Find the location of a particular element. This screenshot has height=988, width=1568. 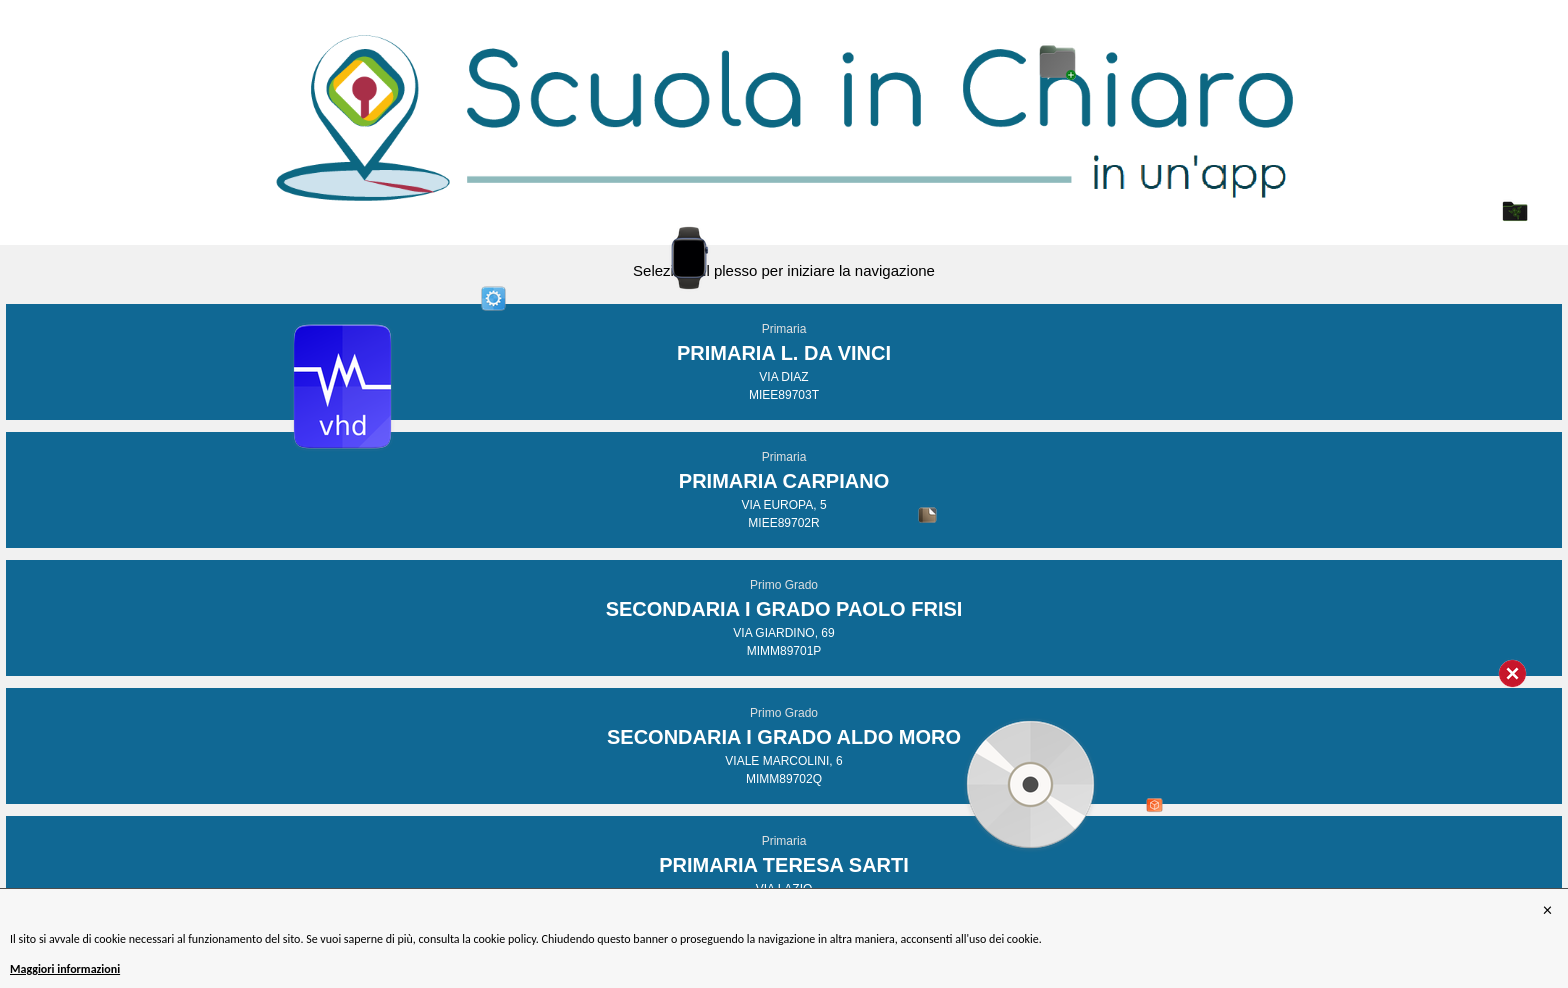

windows installer package file is located at coordinates (493, 298).